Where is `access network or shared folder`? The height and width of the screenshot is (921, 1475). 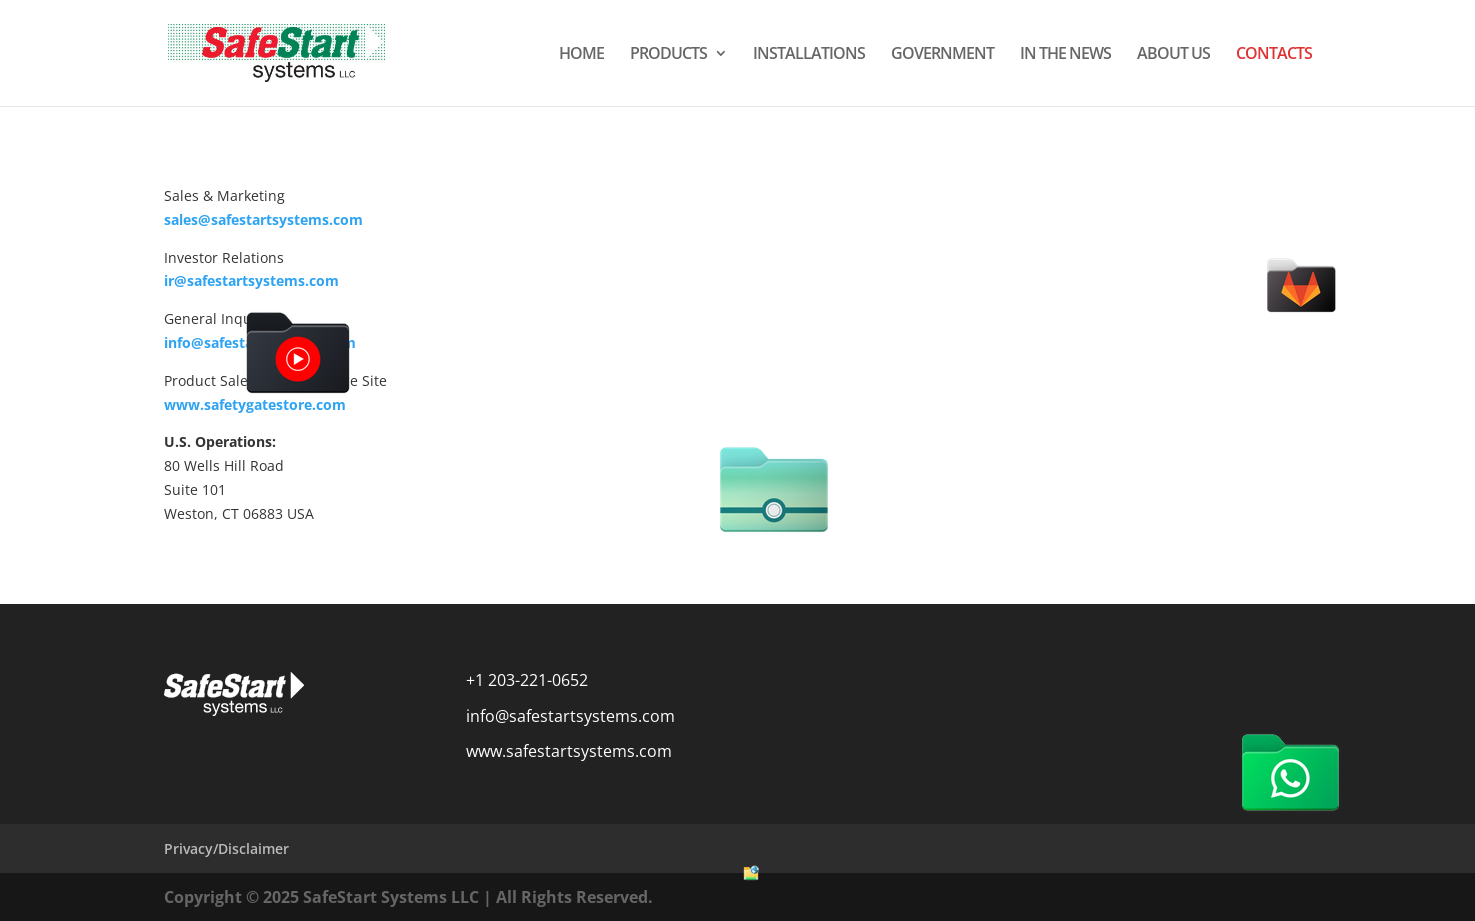
access network or shared folder is located at coordinates (751, 873).